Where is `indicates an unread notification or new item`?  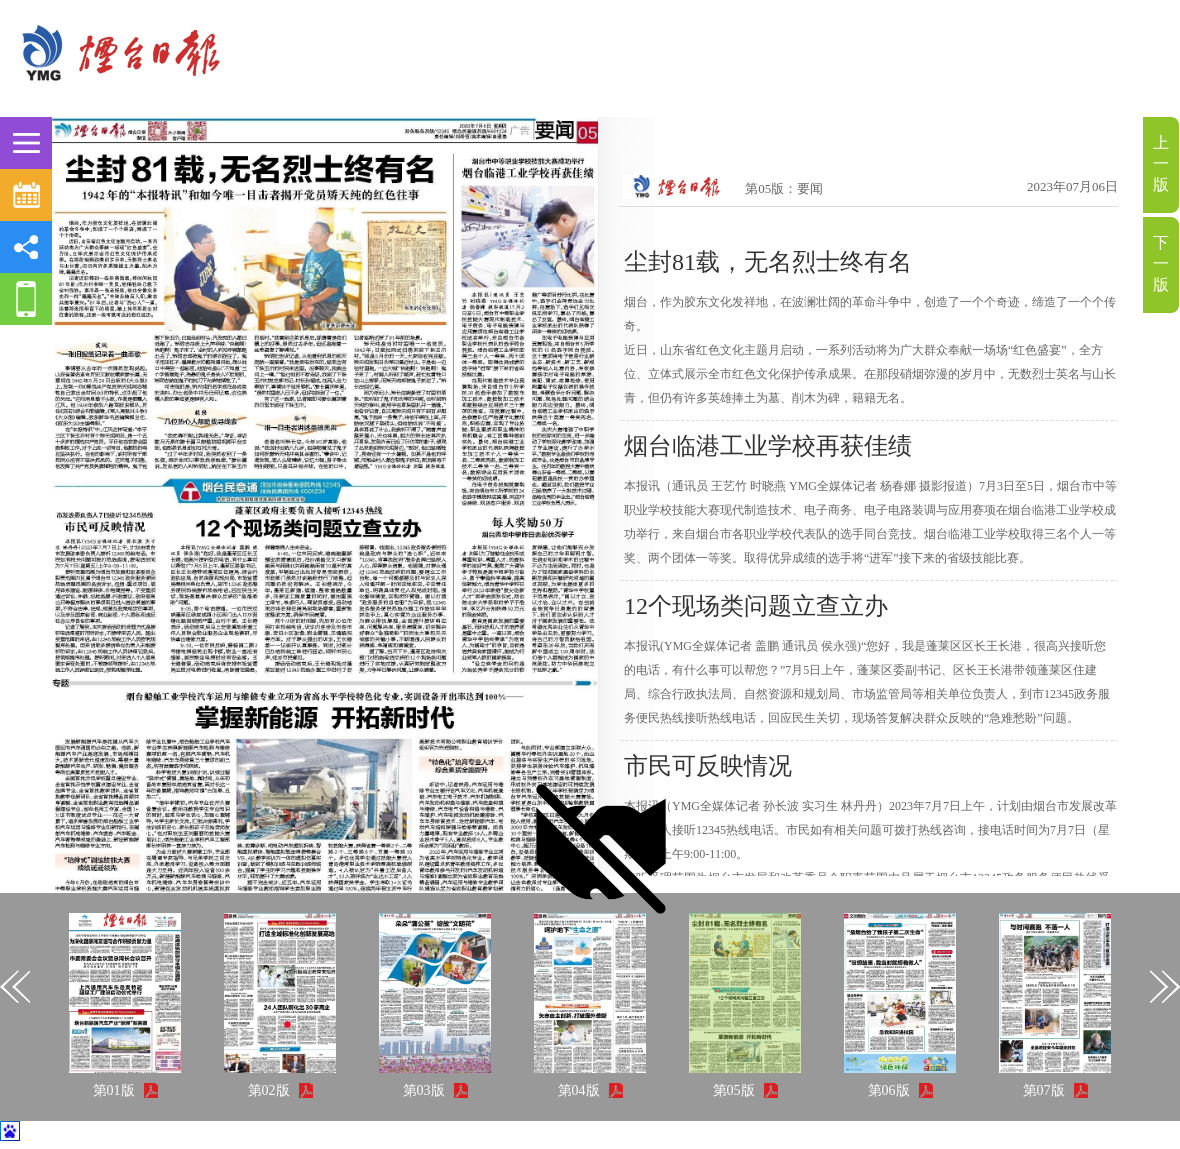 indicates an unread notification or new item is located at coordinates (287, 1024).